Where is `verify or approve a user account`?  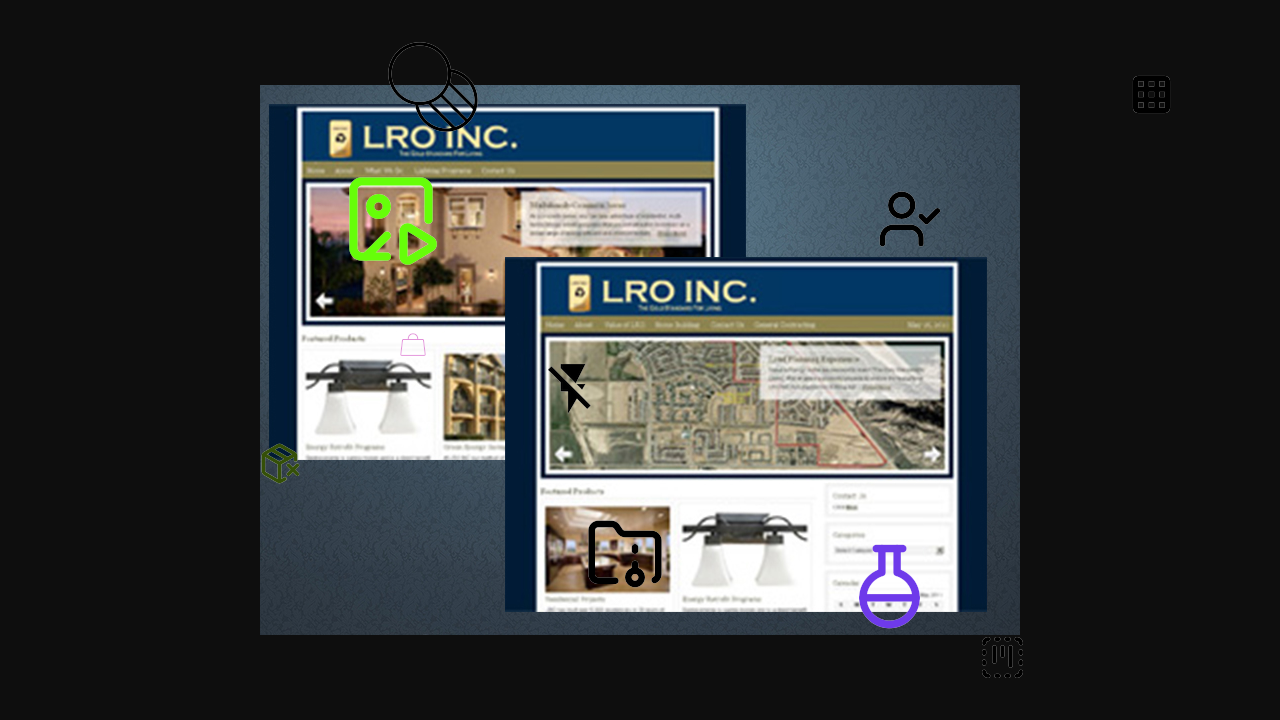
verify or approve a user account is located at coordinates (910, 219).